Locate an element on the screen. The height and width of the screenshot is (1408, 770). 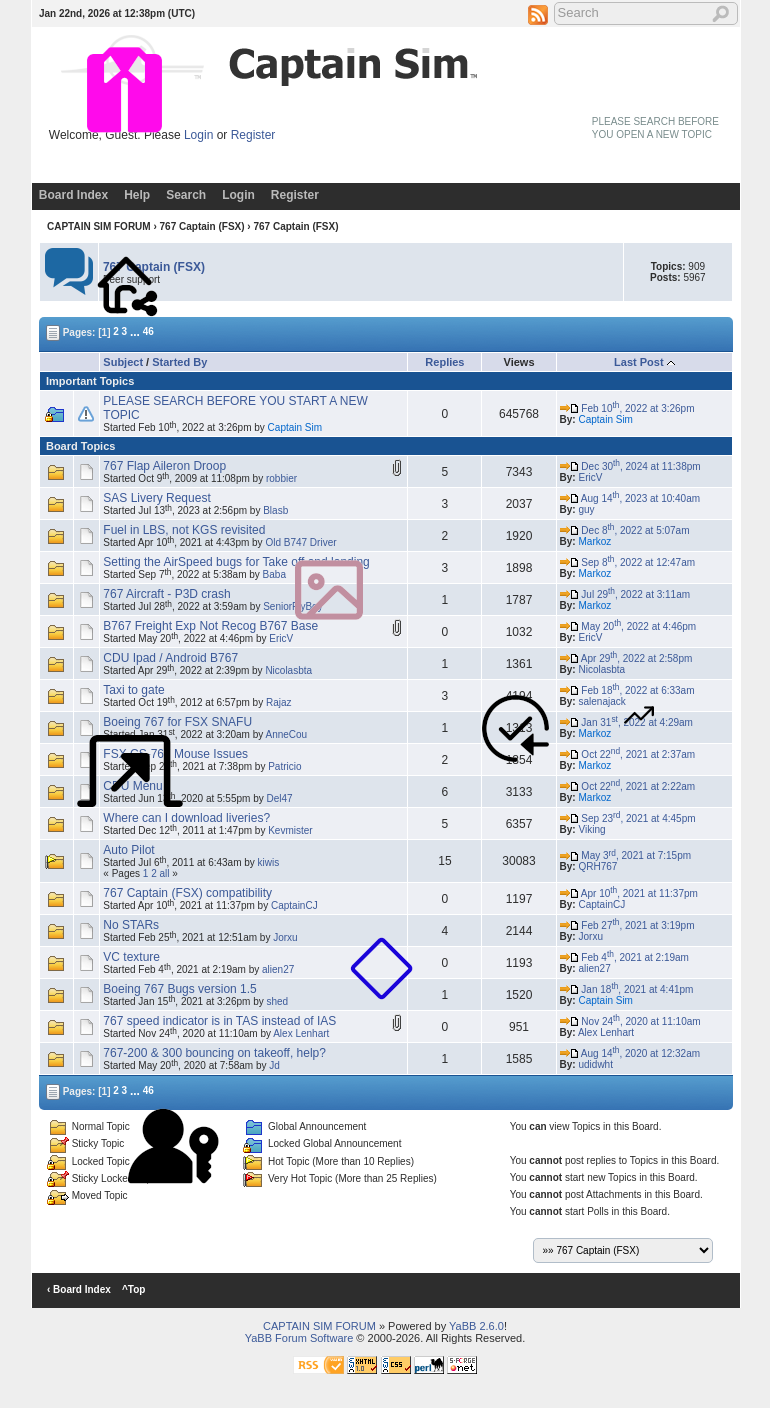
manage passkey authentication for your account is located at coordinates (173, 1148).